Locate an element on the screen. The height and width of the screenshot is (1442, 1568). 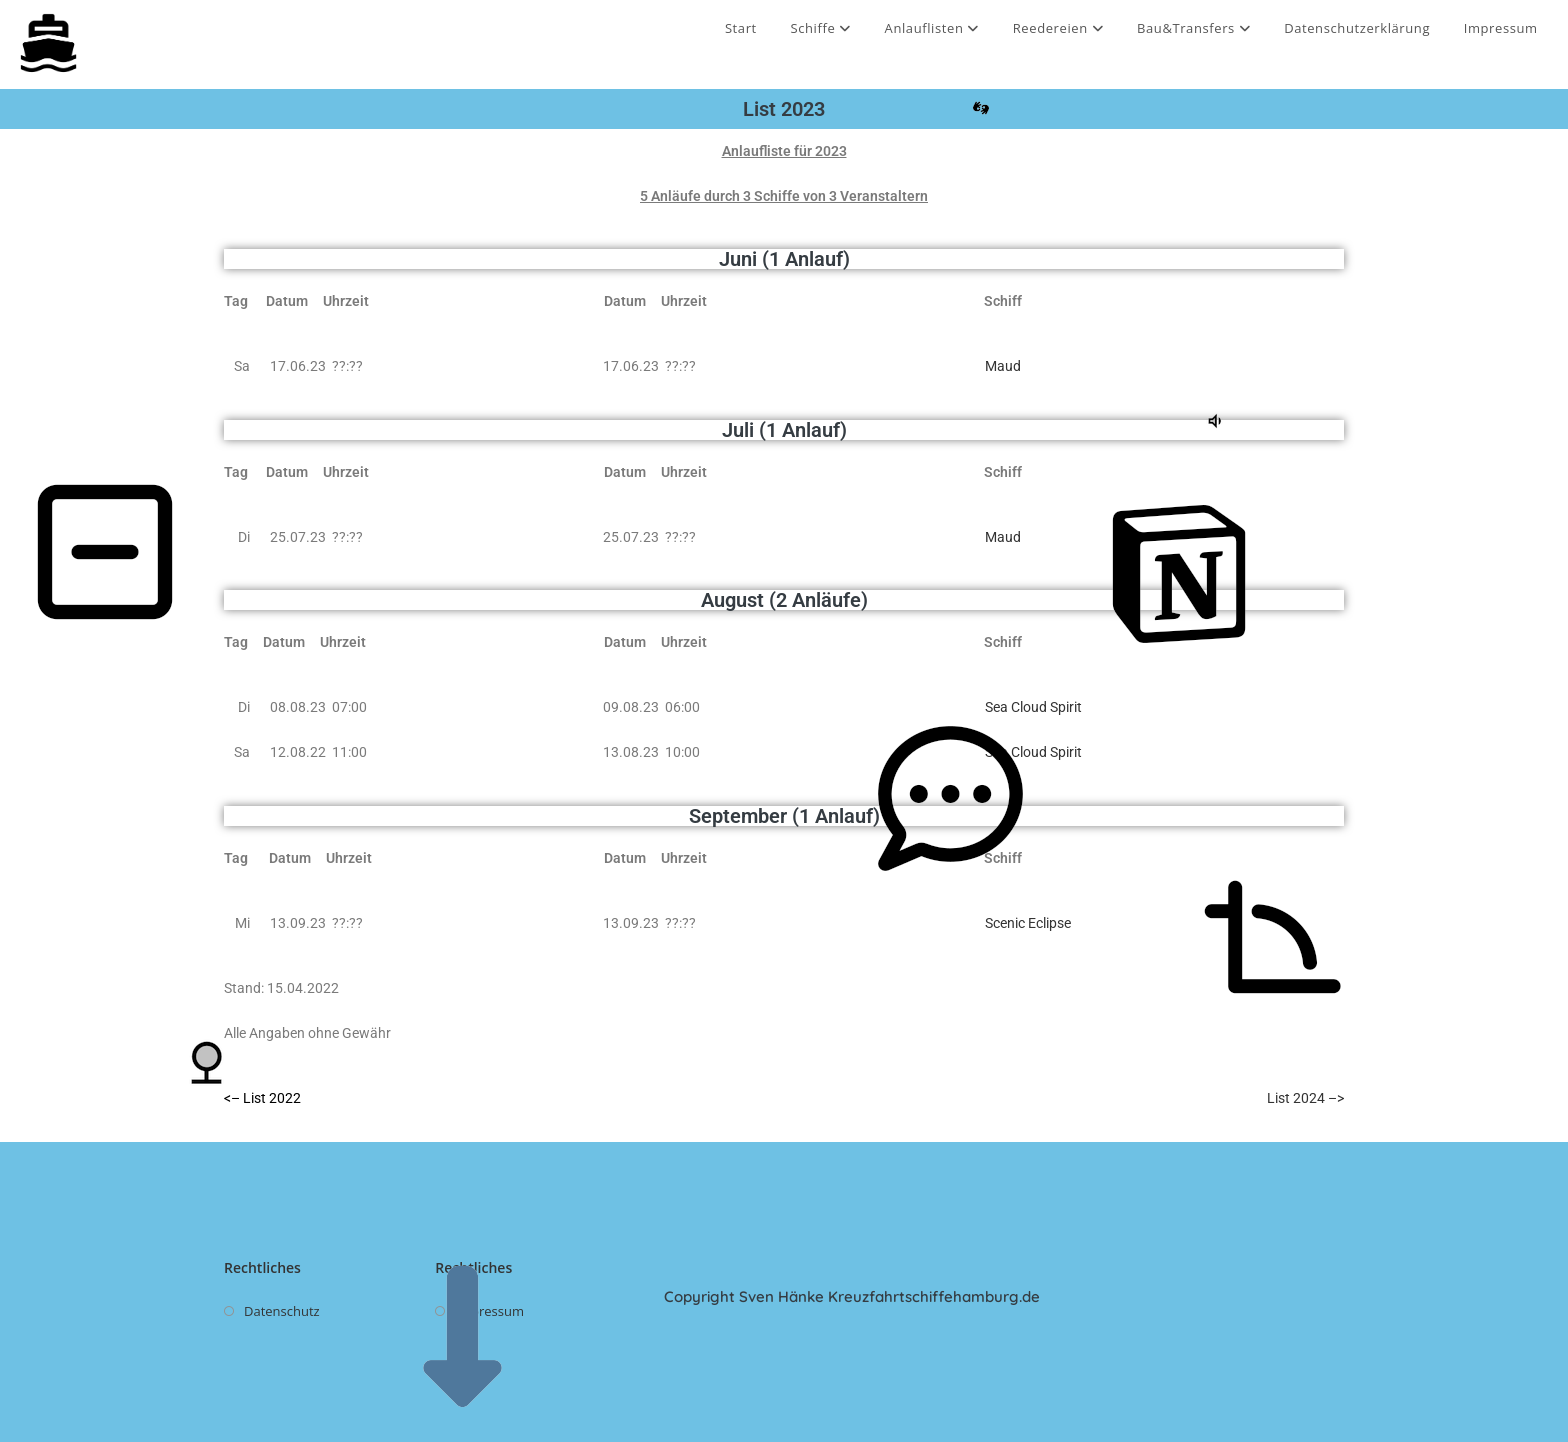
measure or display an angle is located at coordinates (1268, 944).